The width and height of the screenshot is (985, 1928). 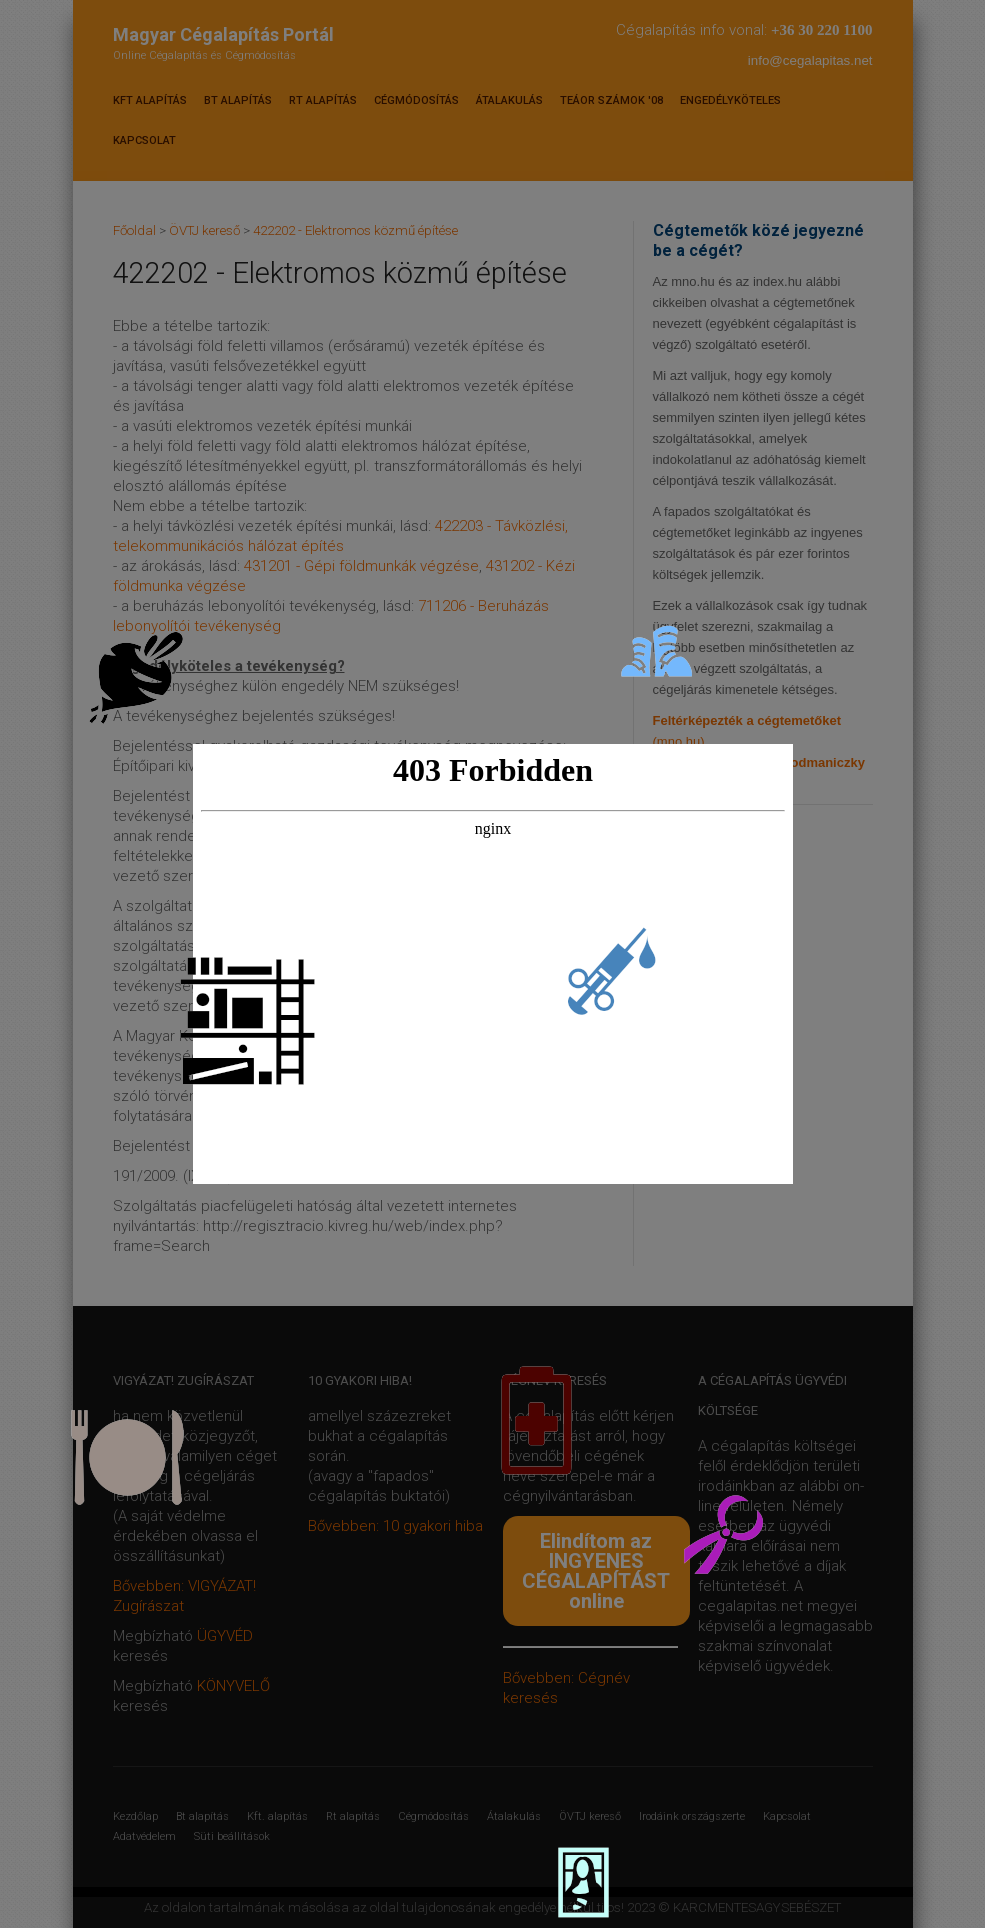 What do you see at coordinates (536, 1420) in the screenshot?
I see `add battery or enable battery saver mode` at bounding box center [536, 1420].